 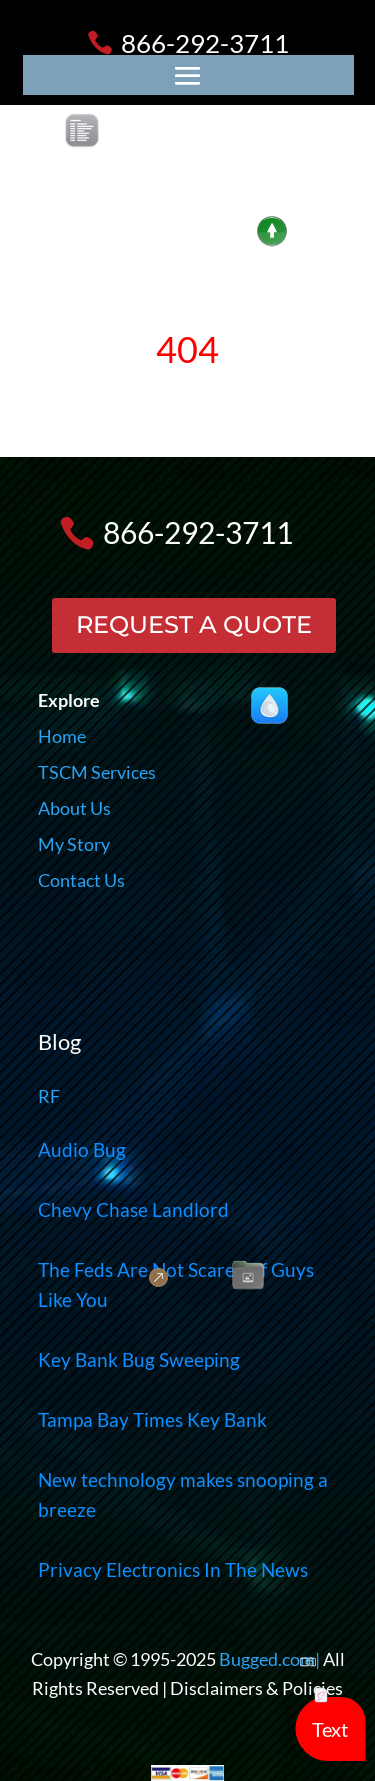 I want to click on open deluge torrent client, so click(x=269, y=705).